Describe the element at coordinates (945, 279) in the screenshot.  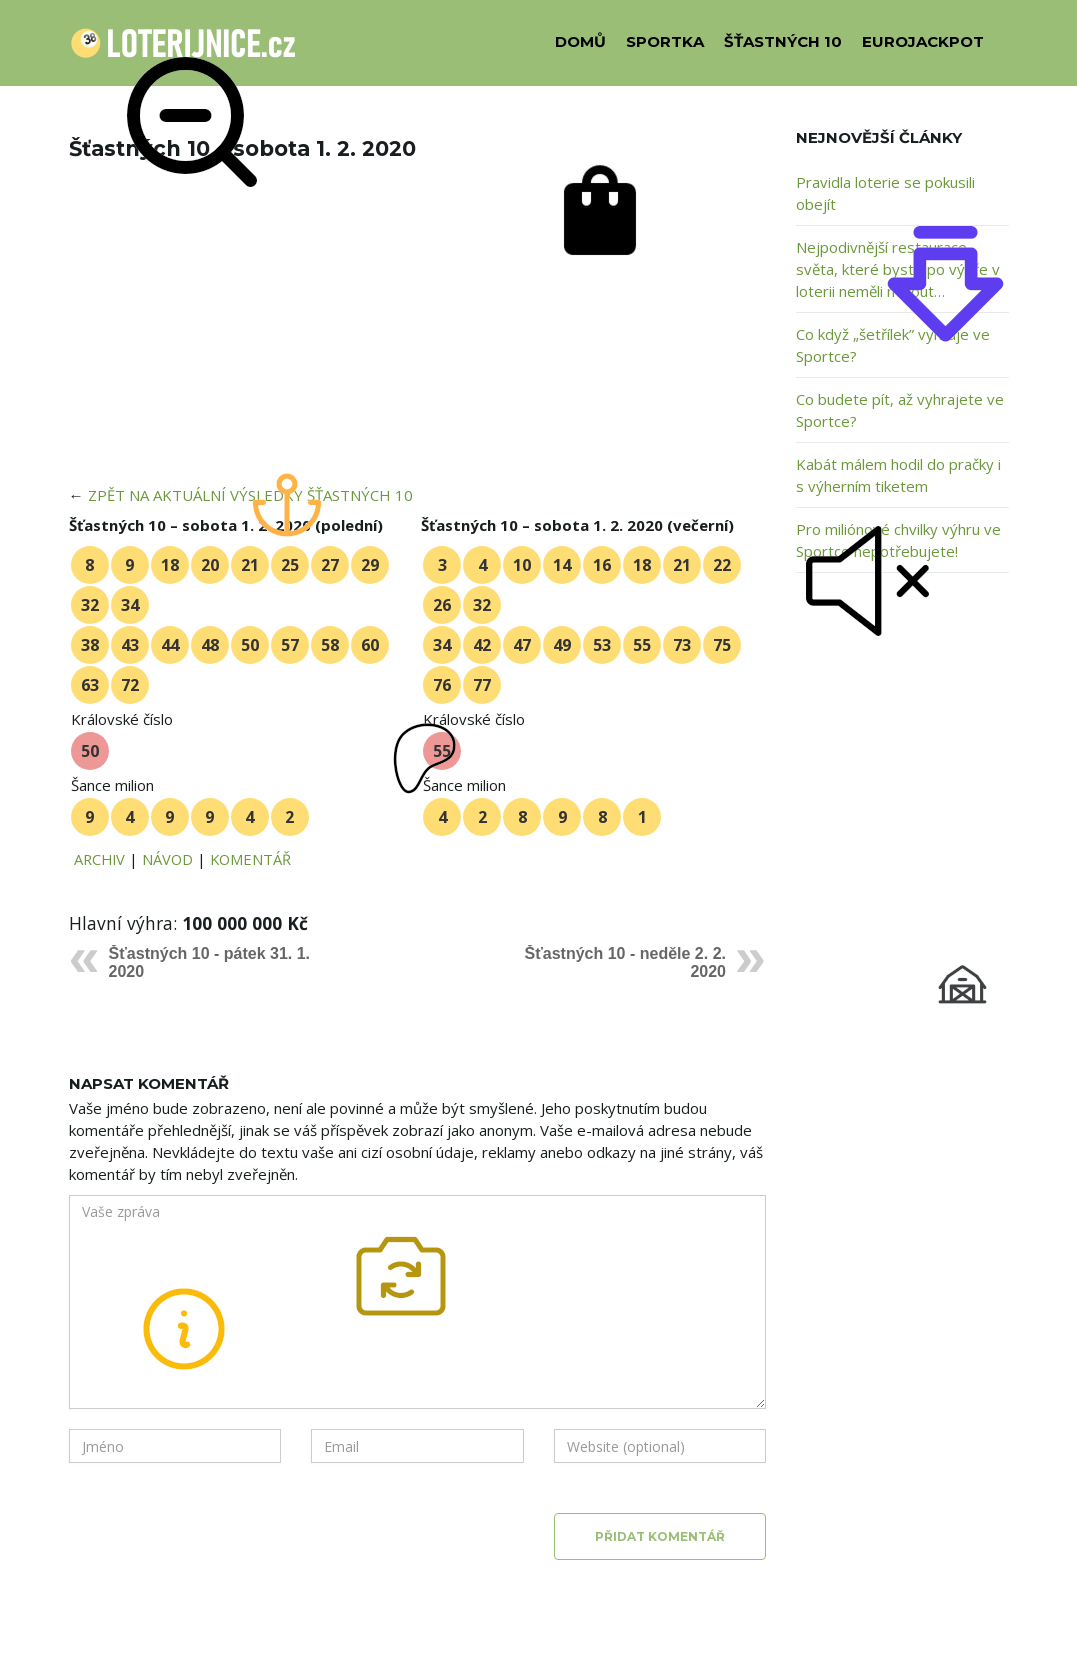
I see `download file or content` at that location.